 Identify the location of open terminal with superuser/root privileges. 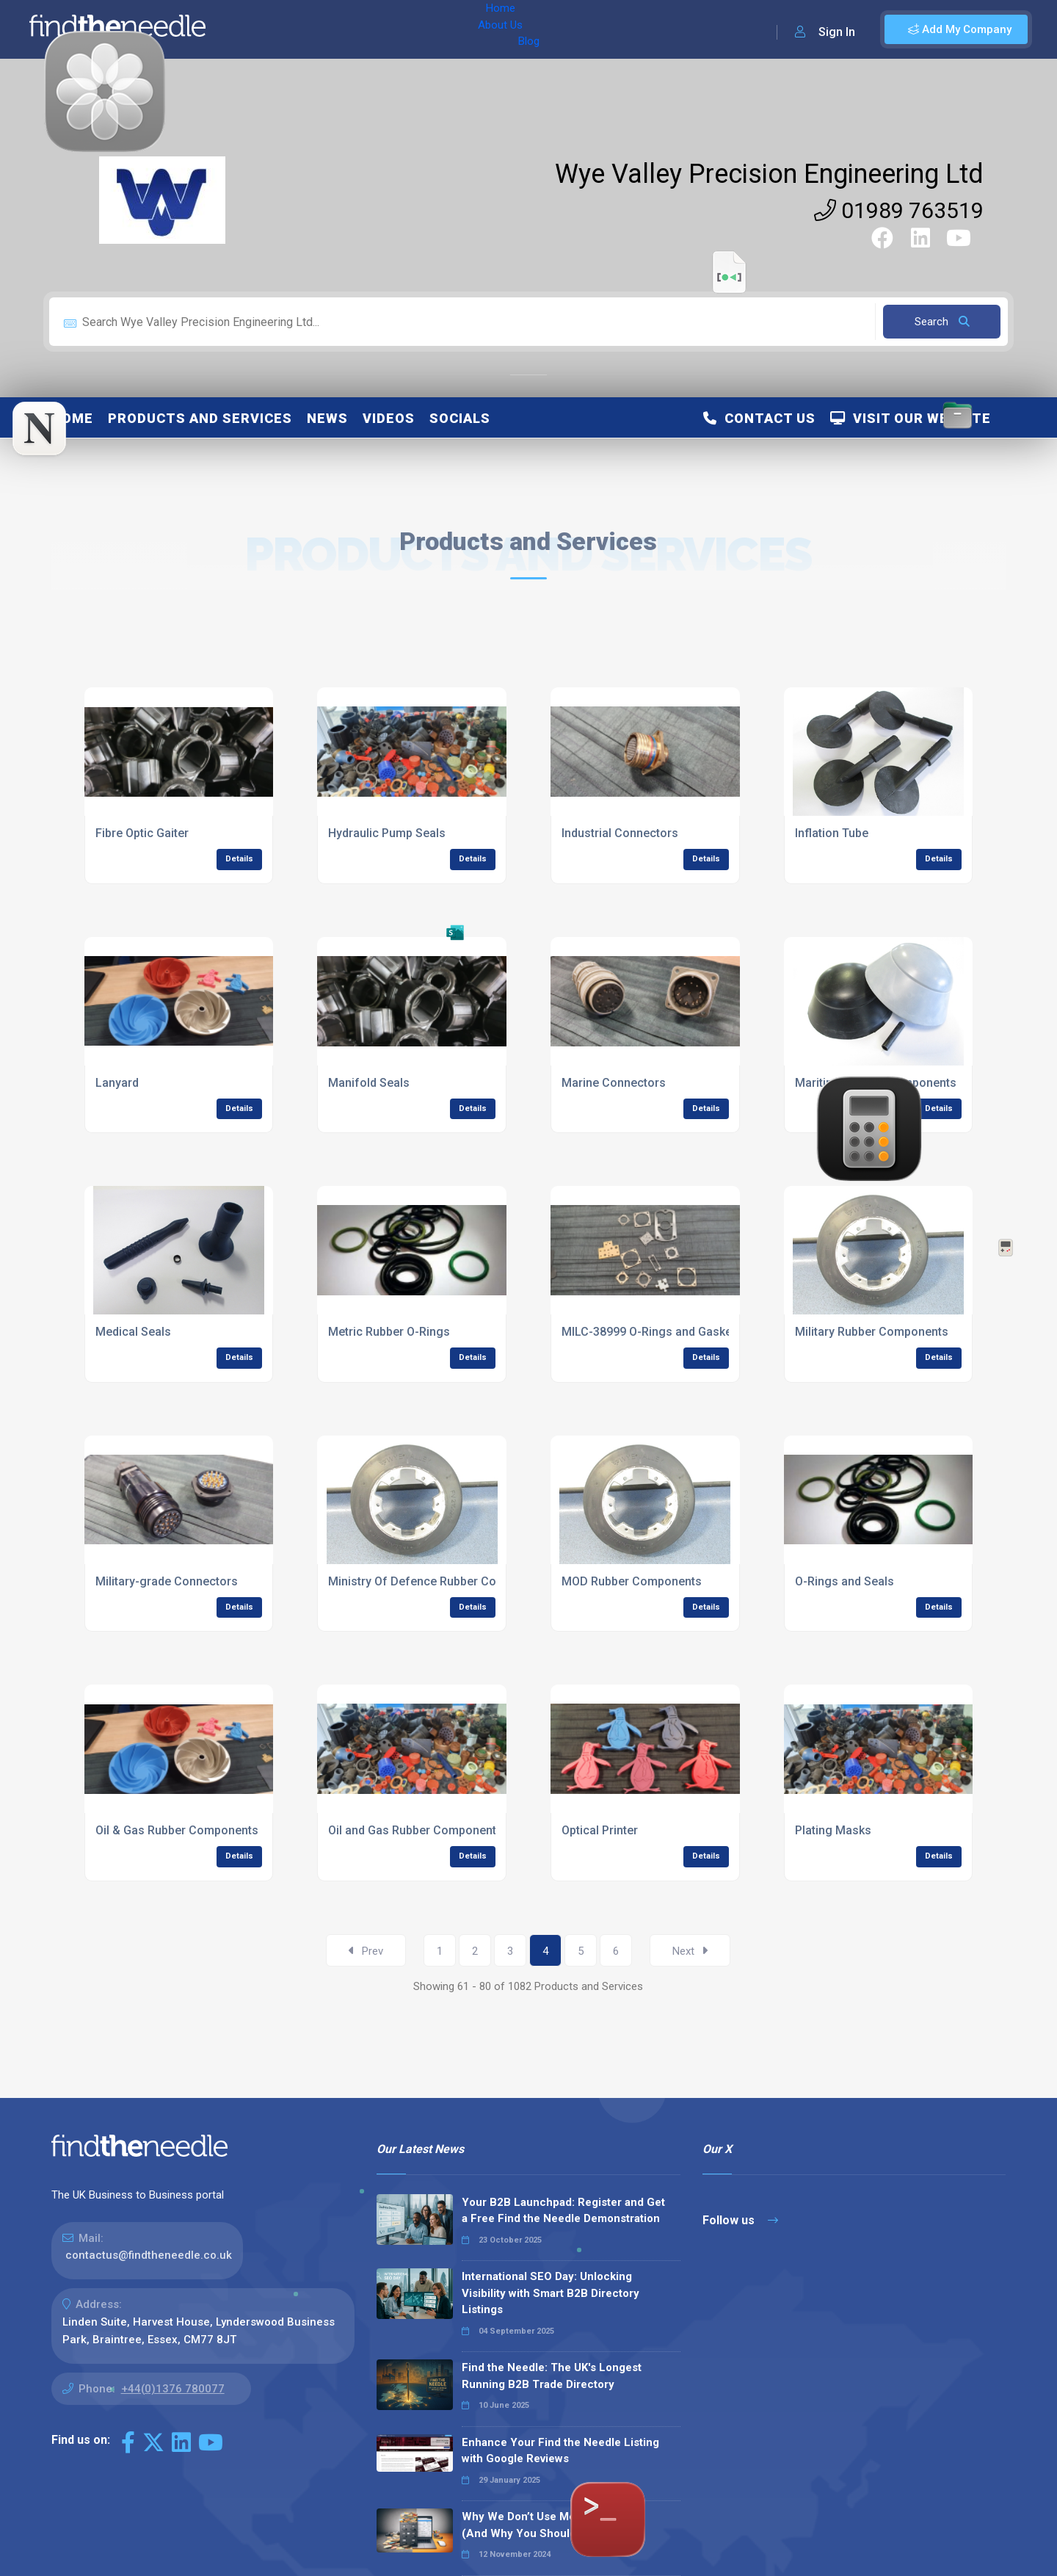
(608, 2519).